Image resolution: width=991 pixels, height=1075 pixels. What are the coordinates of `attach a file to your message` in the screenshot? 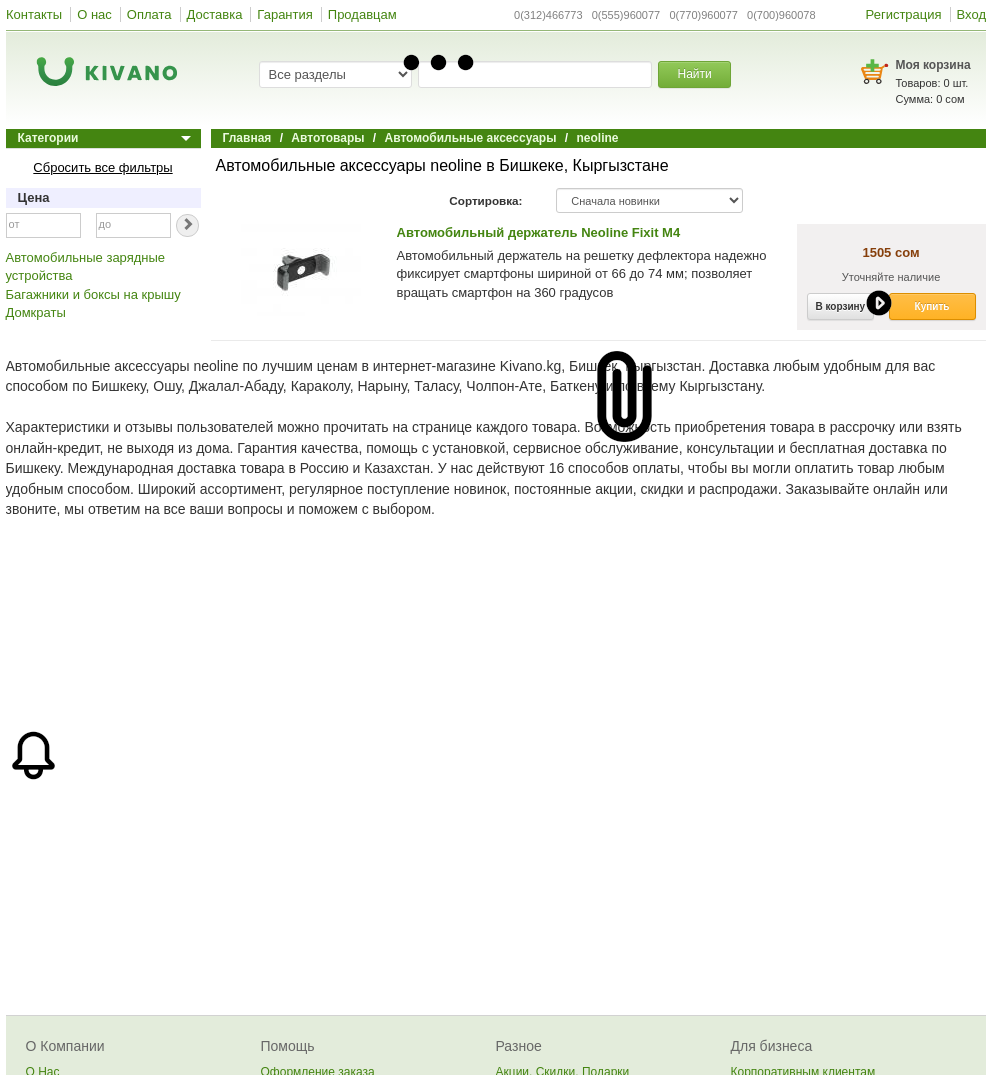 It's located at (624, 396).